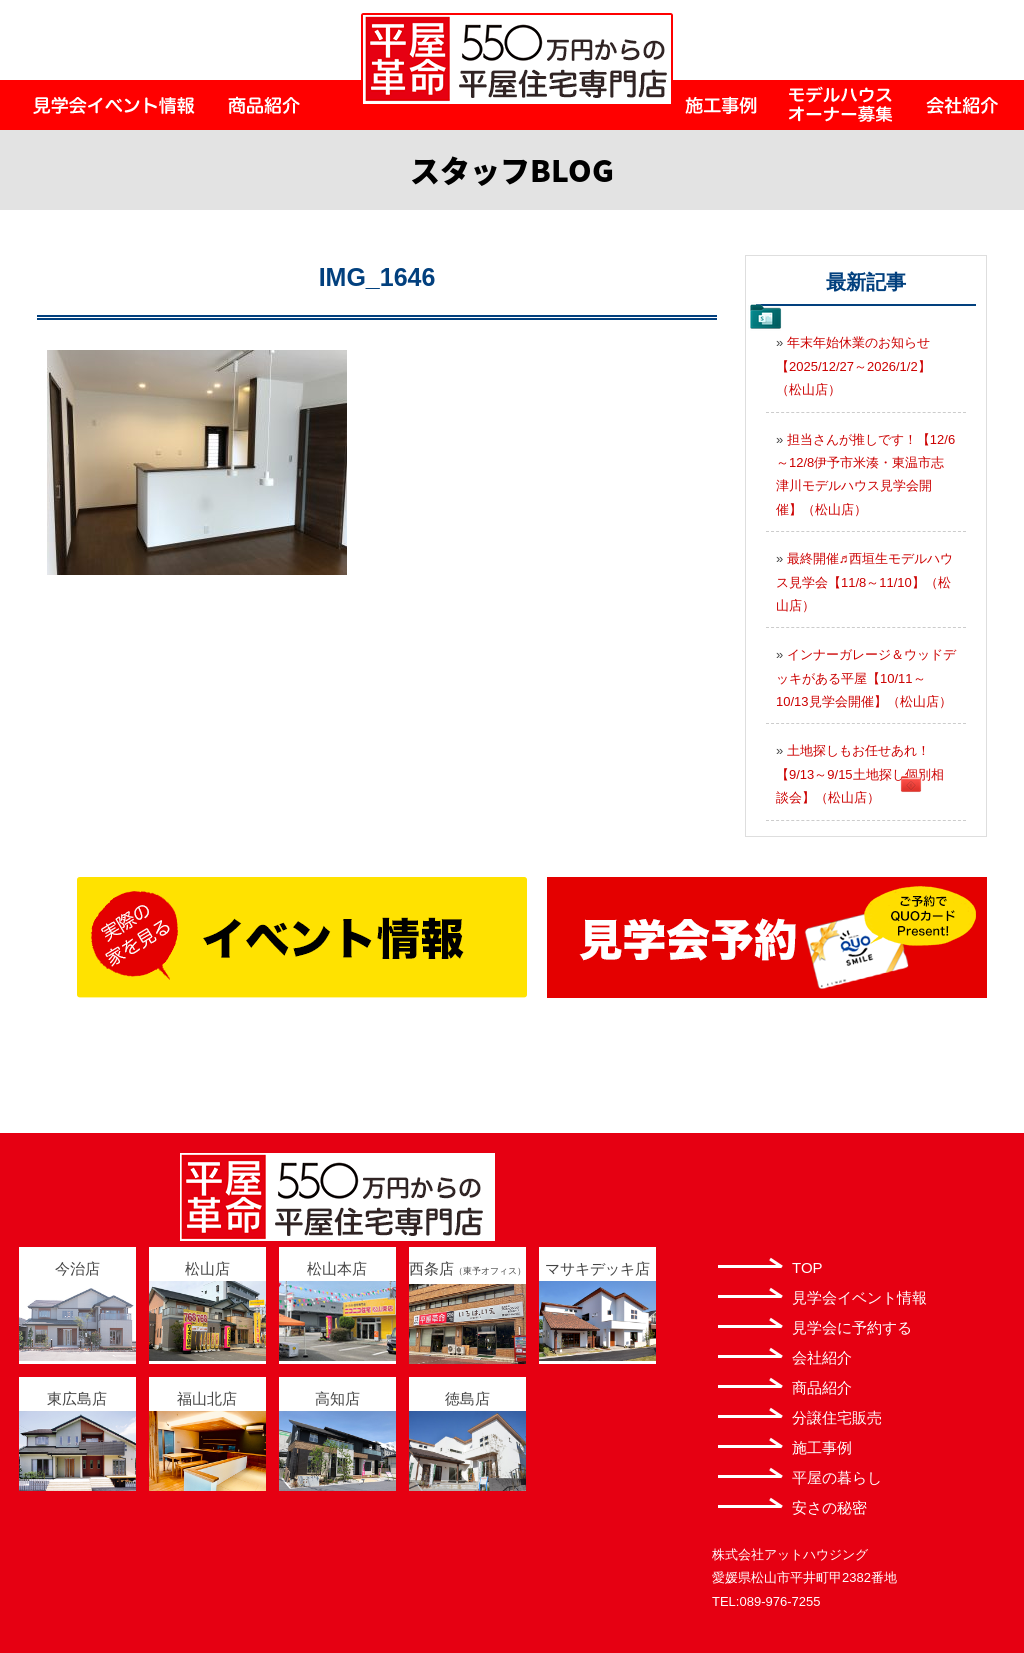 This screenshot has height=1653, width=1024. Describe the element at coordinates (765, 317) in the screenshot. I see `open folder containing microsoft sway files` at that location.